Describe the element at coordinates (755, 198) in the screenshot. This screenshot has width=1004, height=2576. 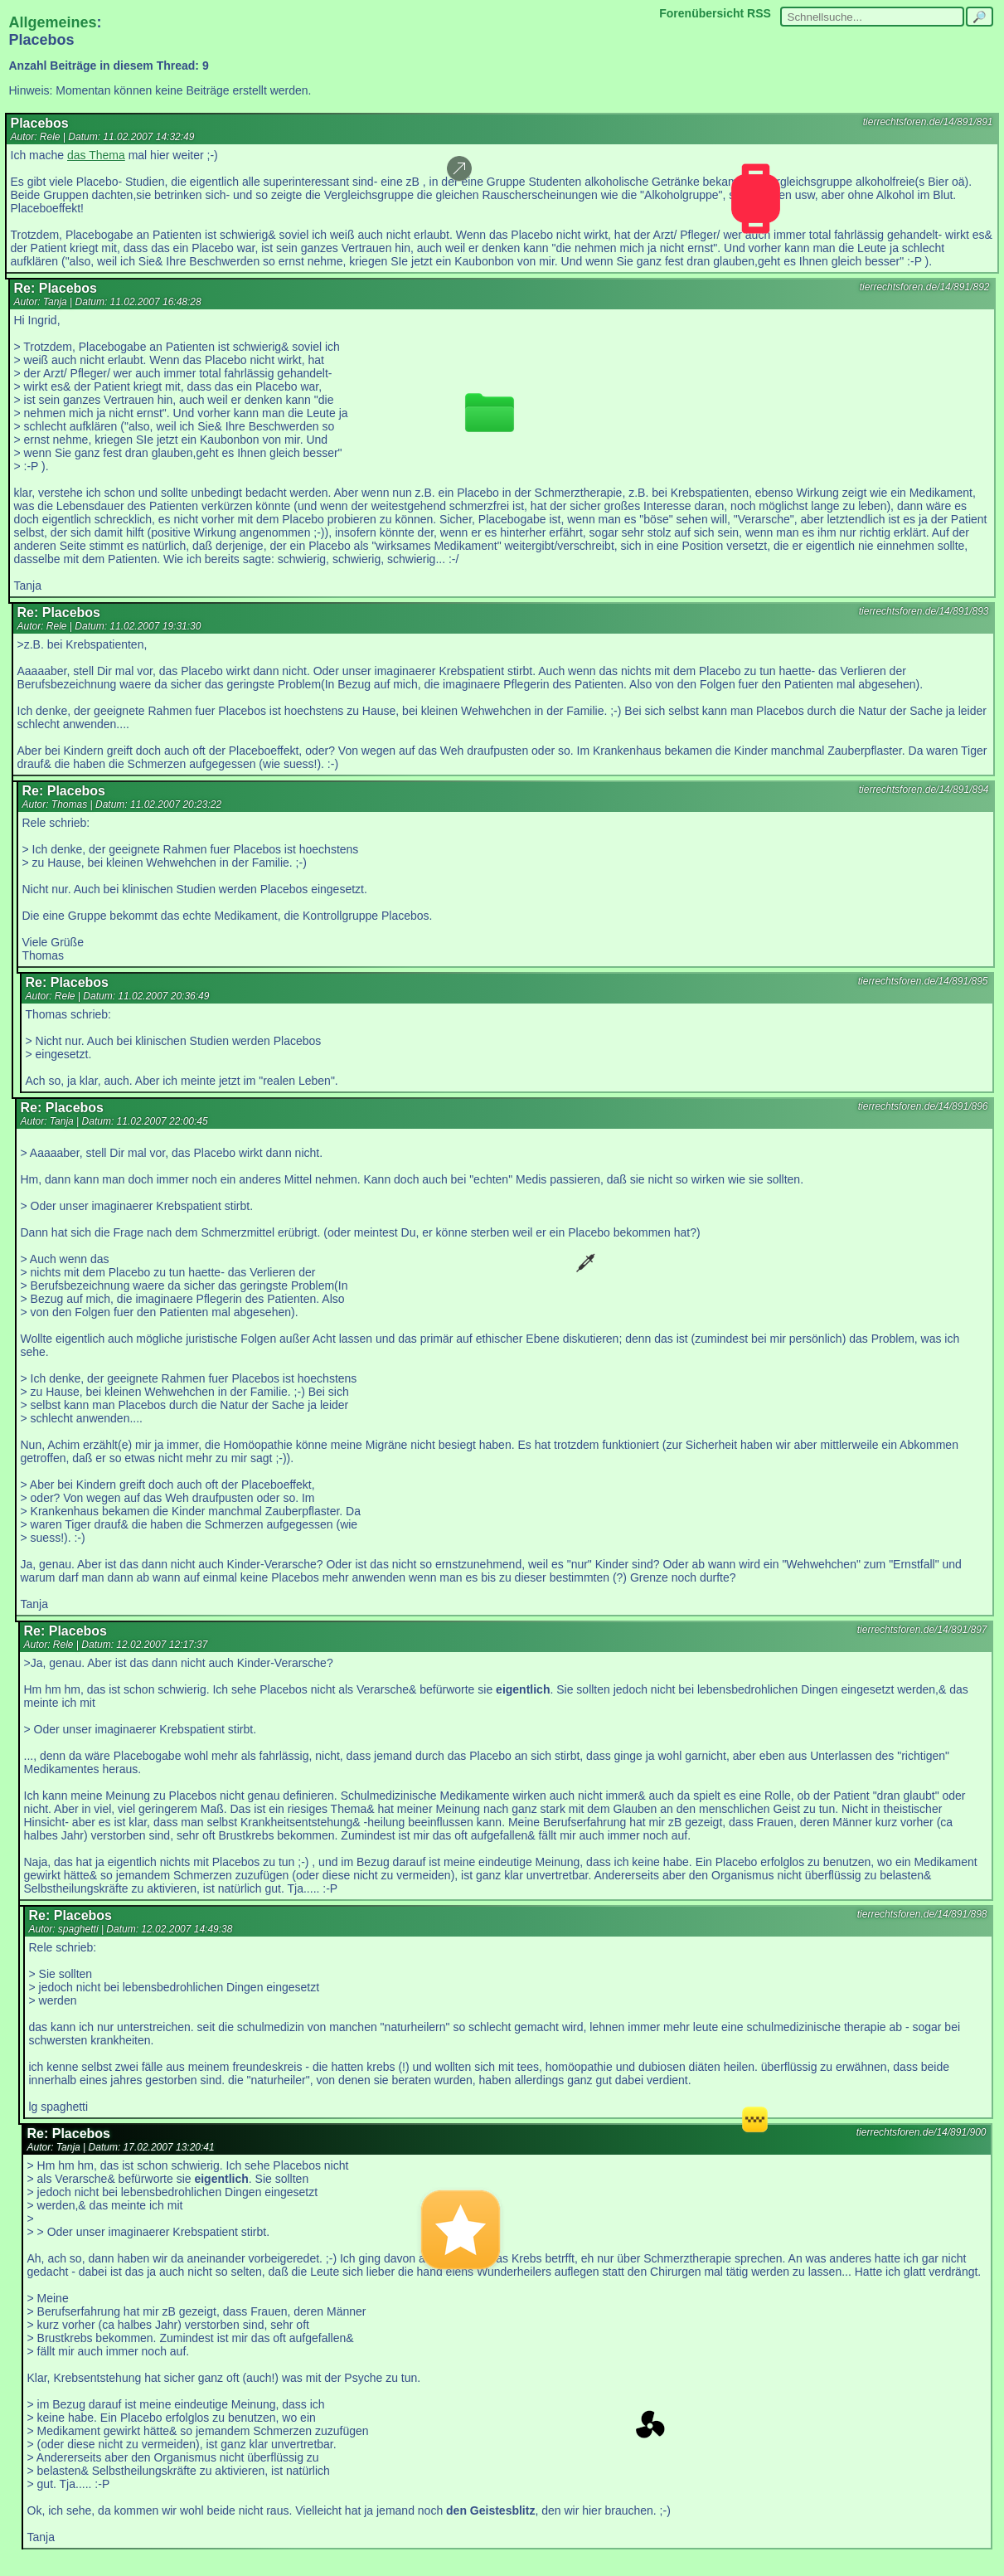
I see `access smartwatch settings` at that location.